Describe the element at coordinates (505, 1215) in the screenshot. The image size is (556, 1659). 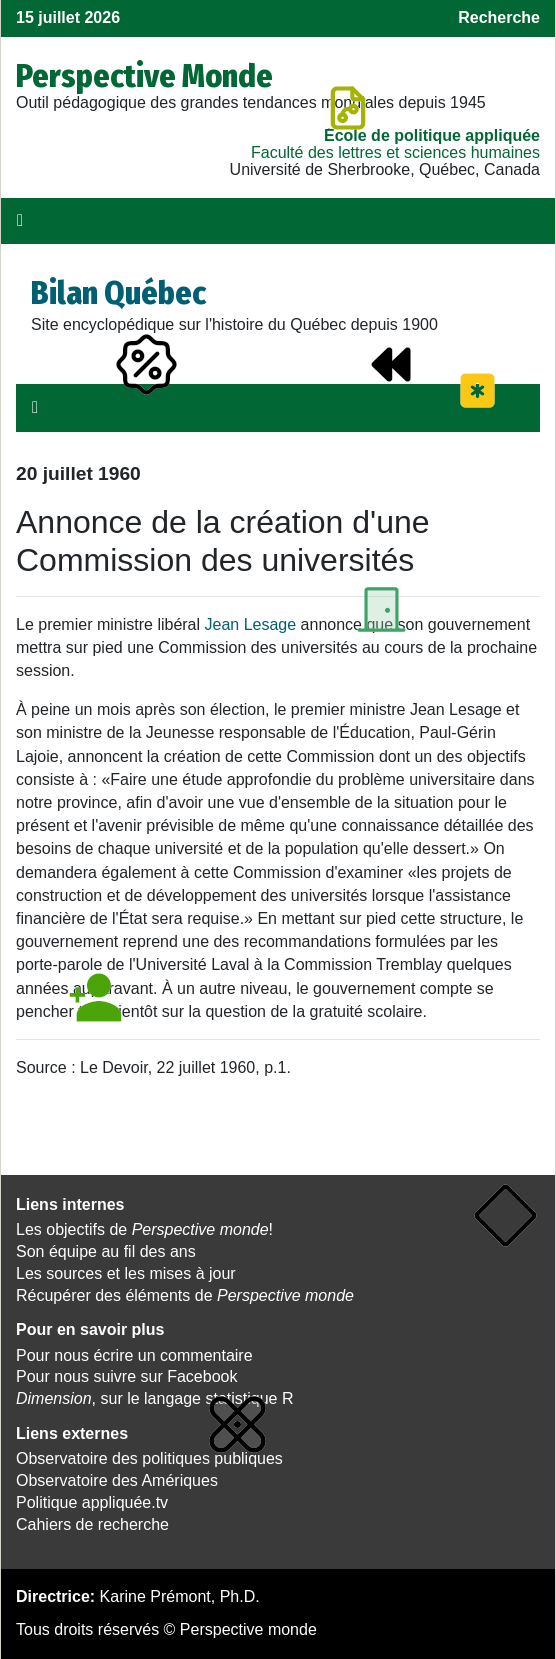
I see `indicates premium or exclusive content` at that location.